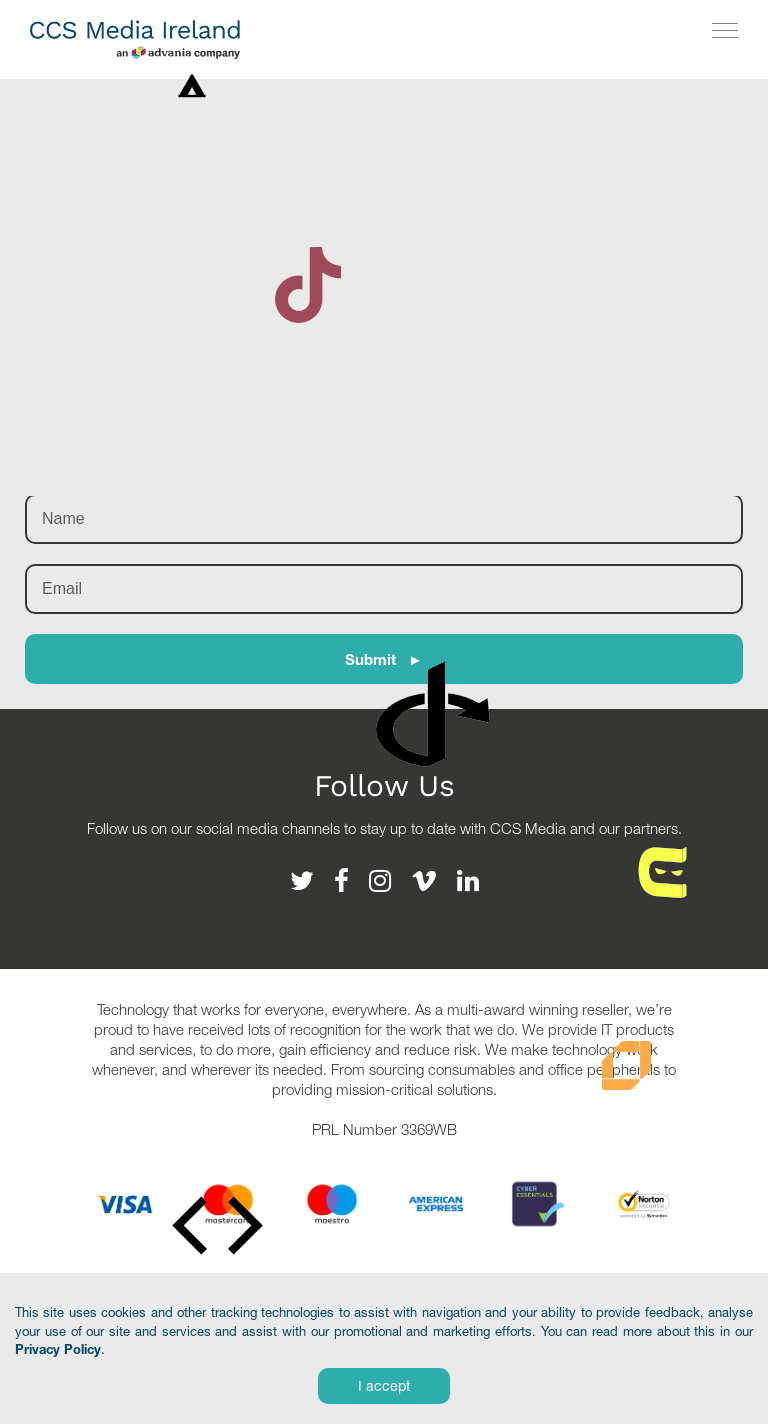 The height and width of the screenshot is (1424, 768). What do you see at coordinates (433, 714) in the screenshot?
I see `sign in with OpenID authentication` at bounding box center [433, 714].